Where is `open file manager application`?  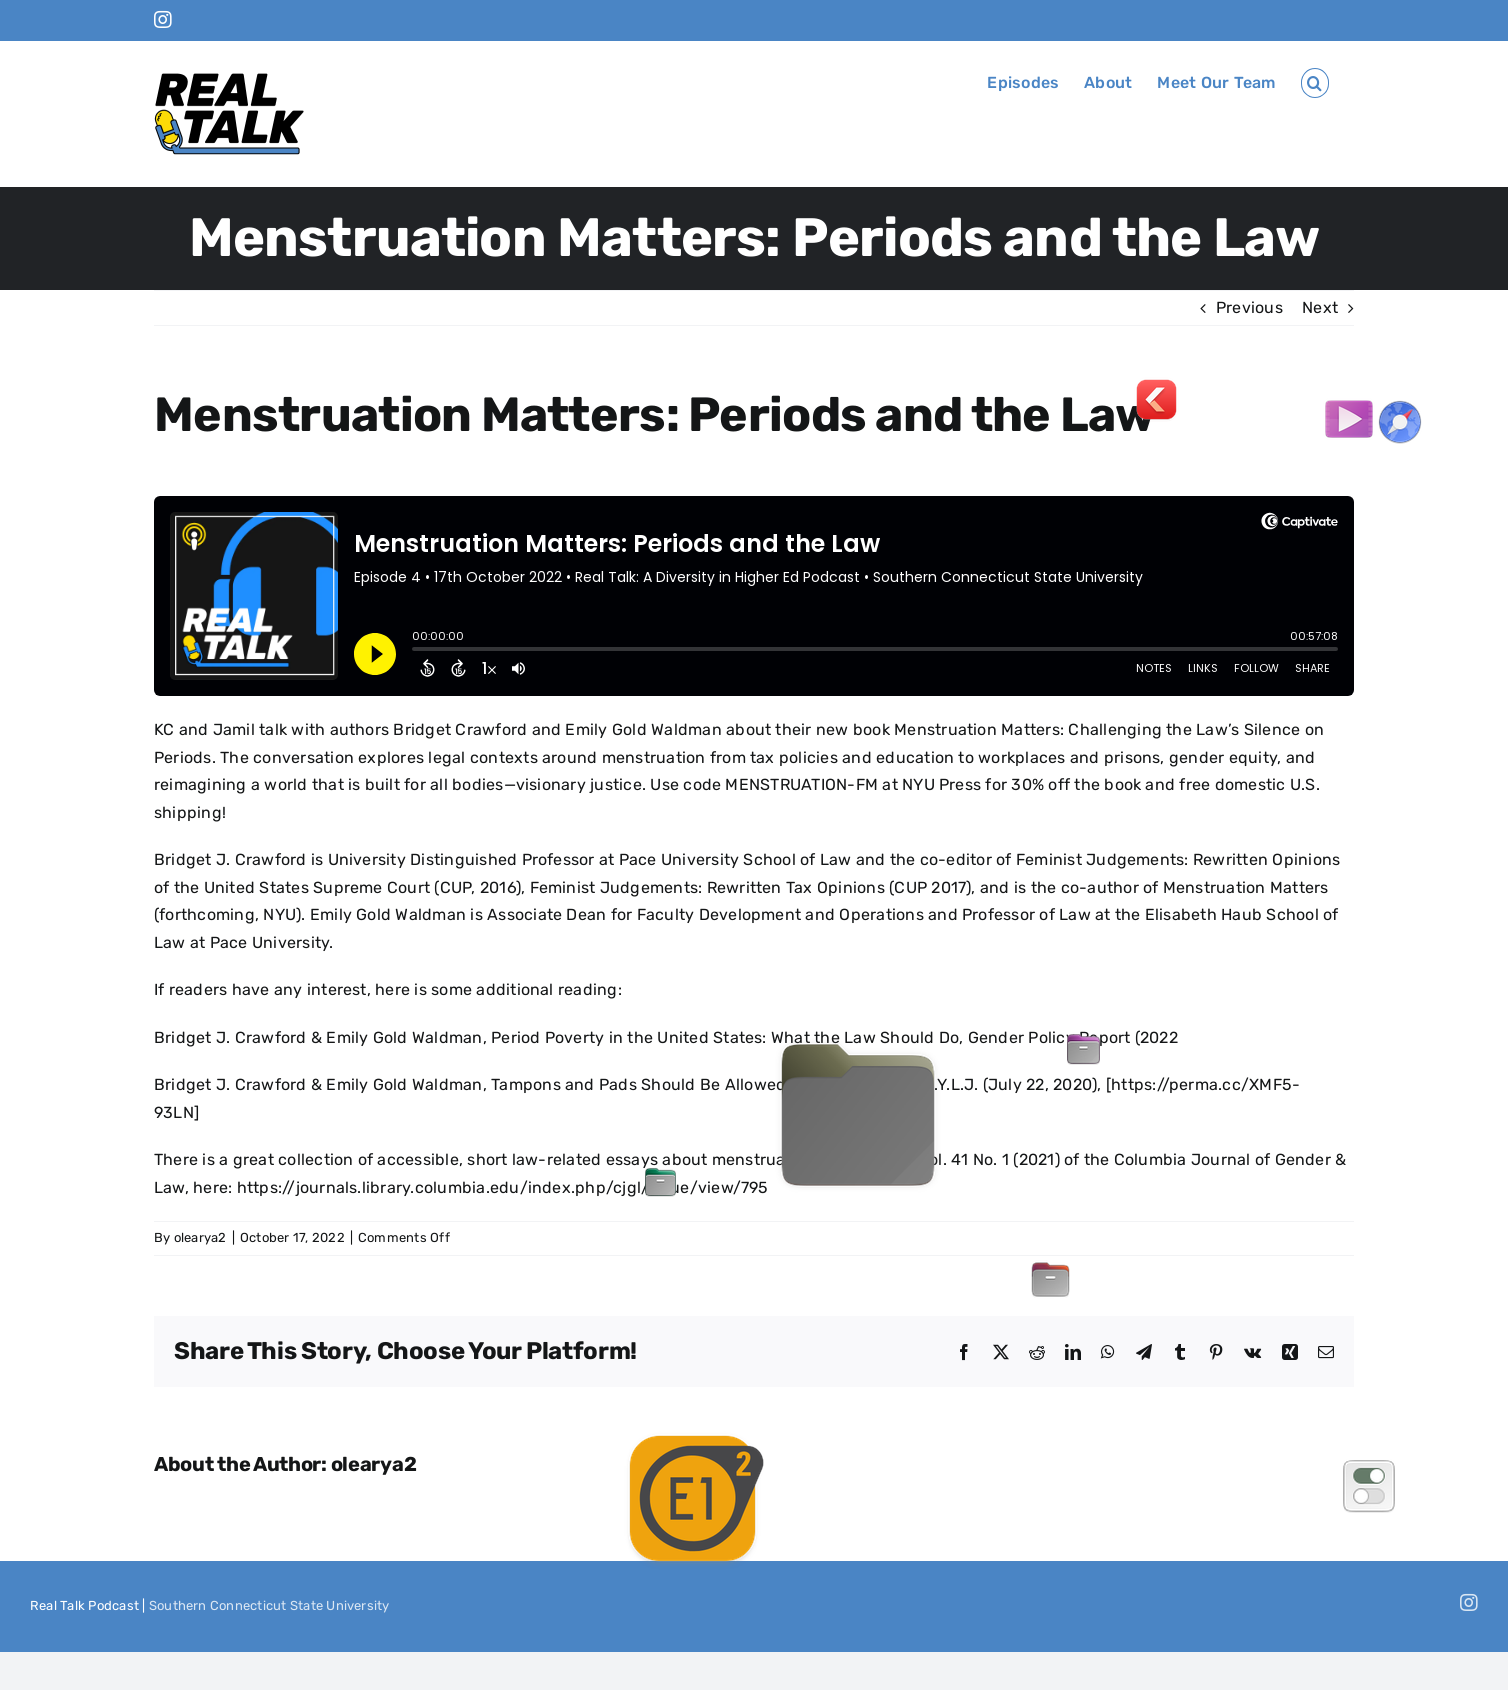
open file manager application is located at coordinates (660, 1181).